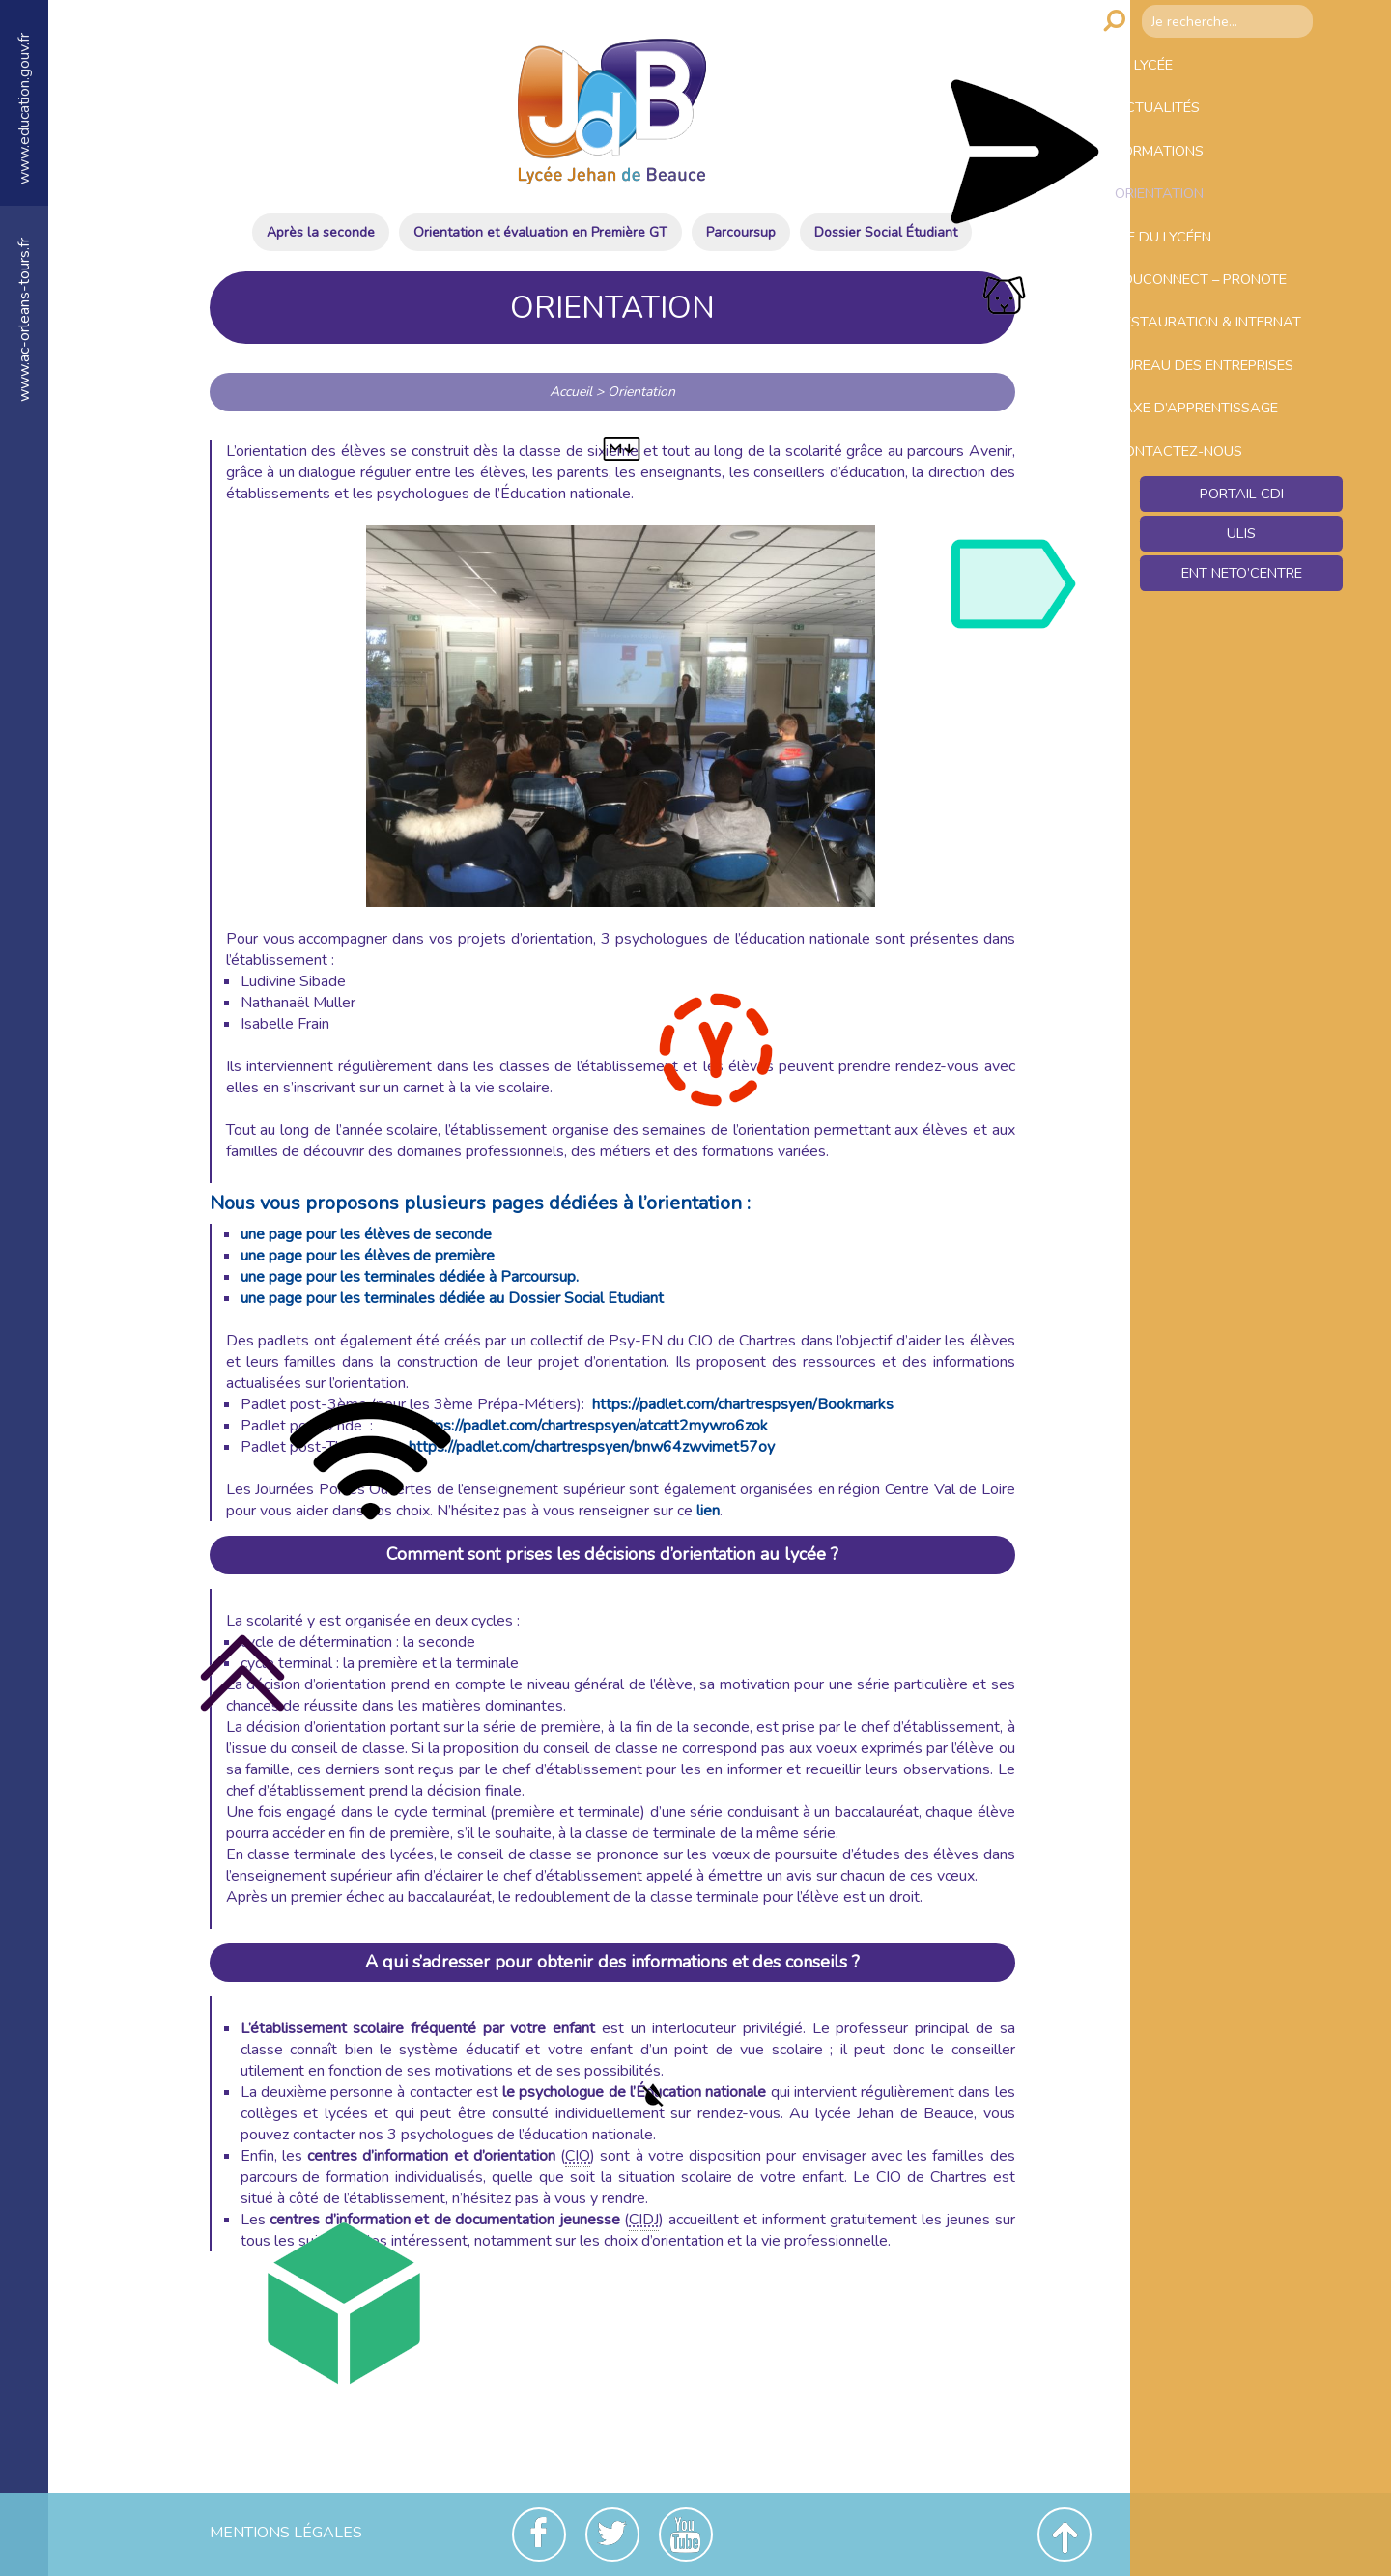 This screenshot has height=2576, width=1391. What do you see at coordinates (1008, 583) in the screenshot?
I see `add a tag or label to an item` at bounding box center [1008, 583].